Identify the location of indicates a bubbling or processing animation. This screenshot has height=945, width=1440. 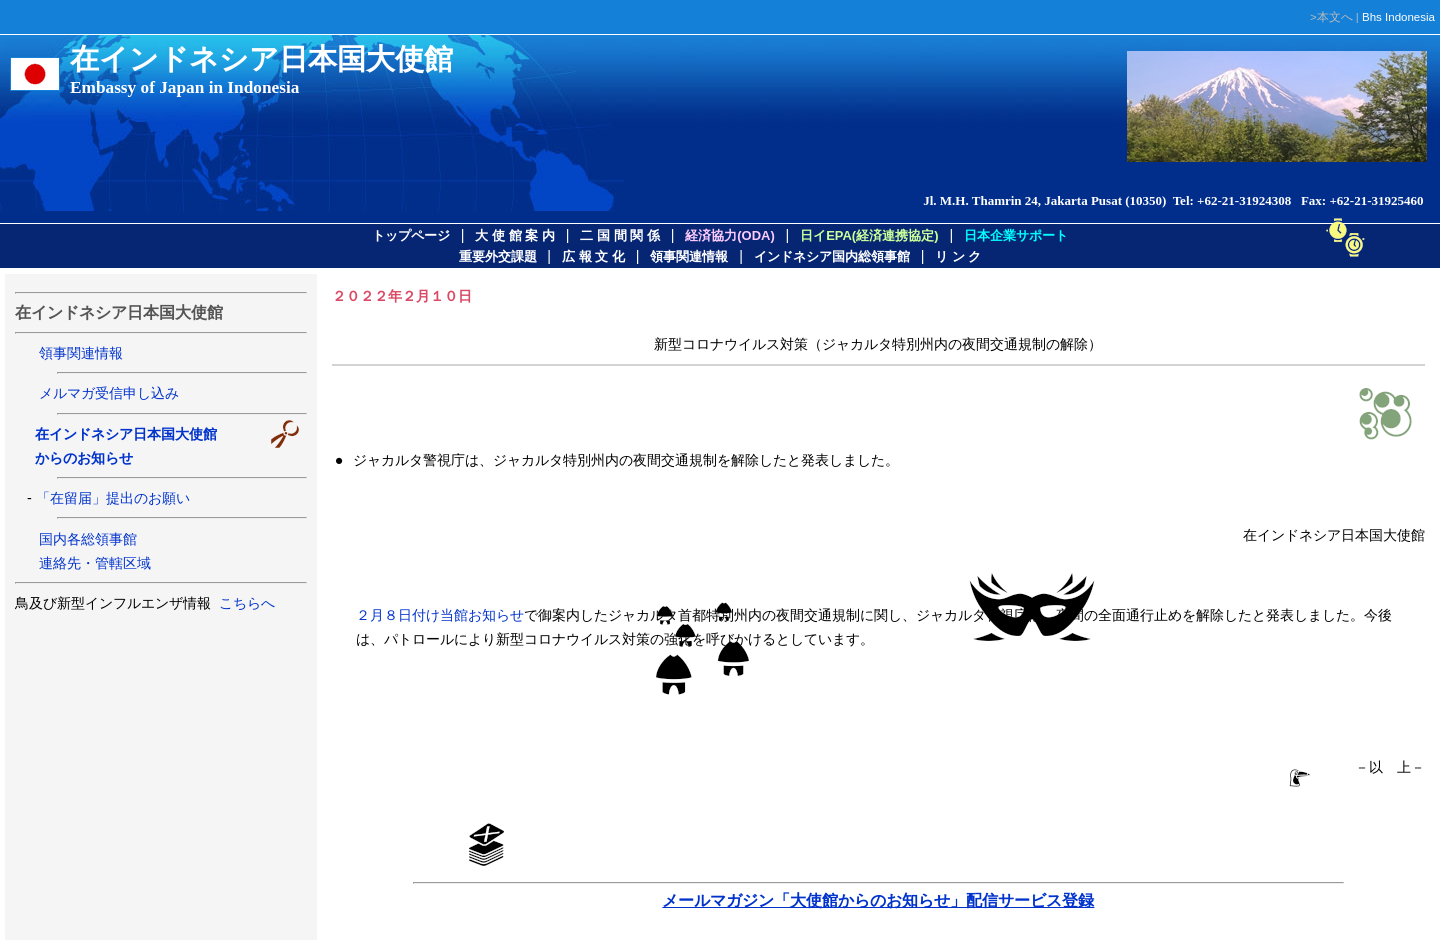
(1385, 413).